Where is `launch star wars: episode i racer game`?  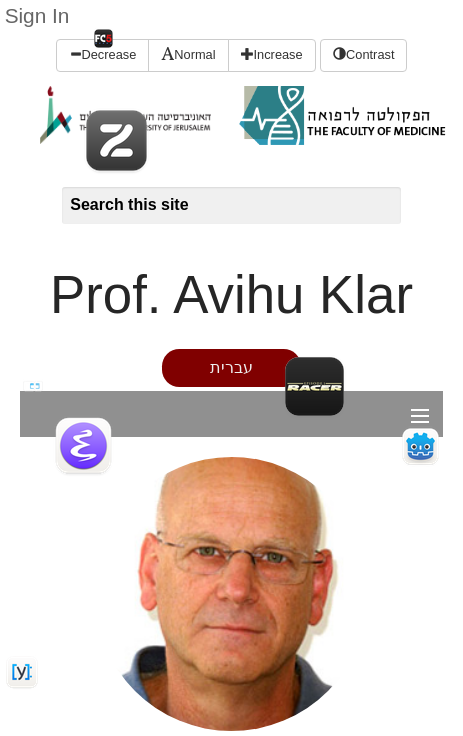
launch star wars: episode i racer game is located at coordinates (314, 386).